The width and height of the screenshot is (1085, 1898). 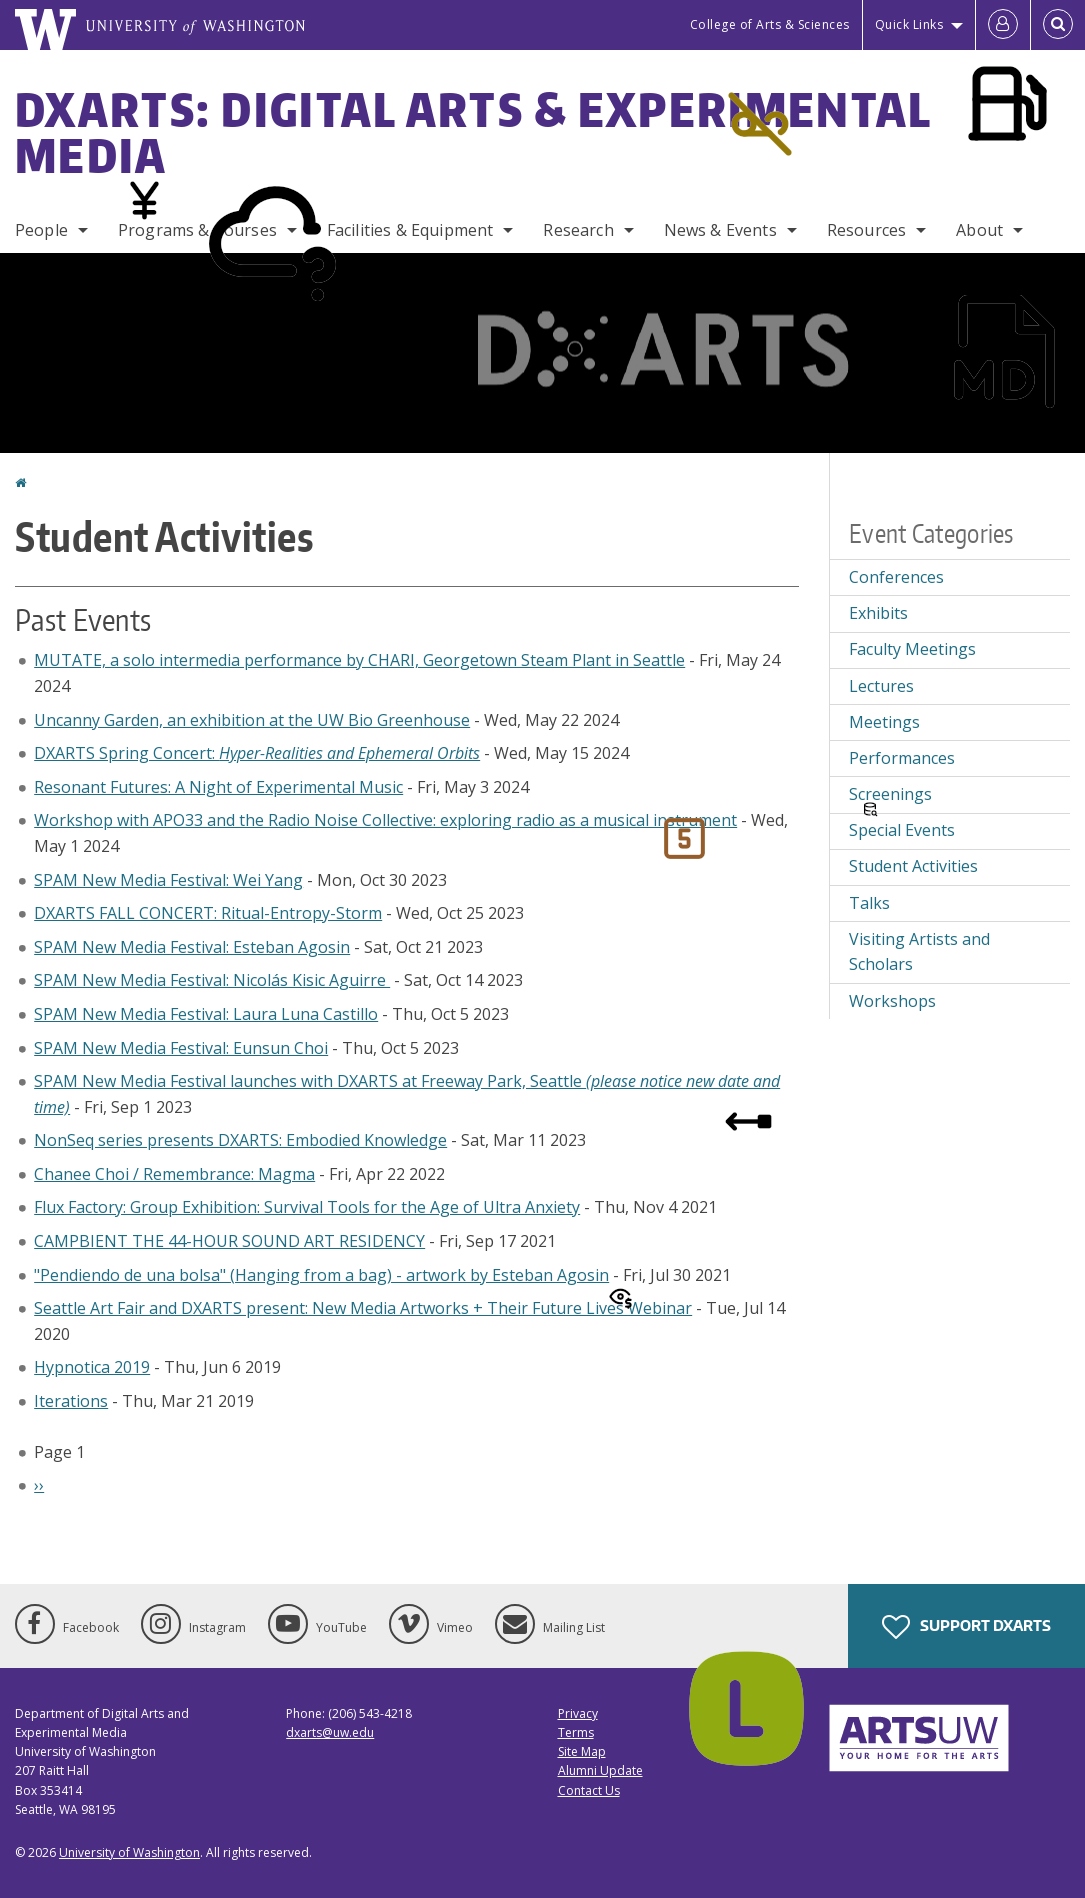 I want to click on select or navigate to item number 5, so click(x=684, y=838).